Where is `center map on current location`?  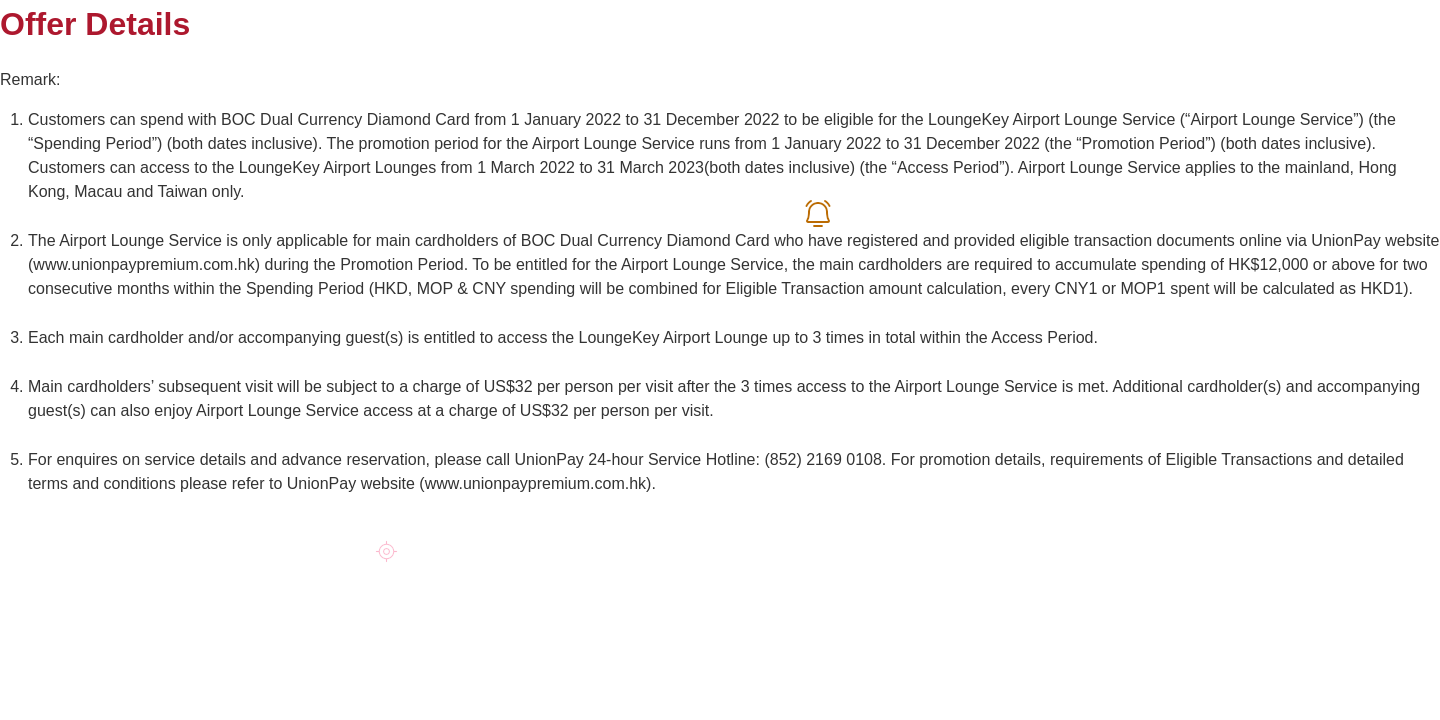
center map on current location is located at coordinates (386, 551).